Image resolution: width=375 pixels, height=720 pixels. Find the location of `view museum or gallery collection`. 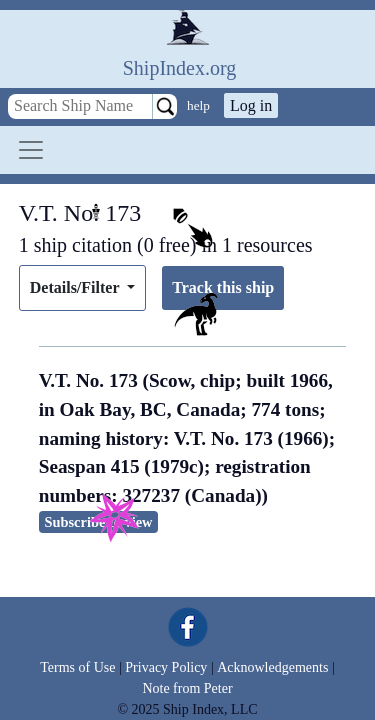

view museum or gallery collection is located at coordinates (96, 211).